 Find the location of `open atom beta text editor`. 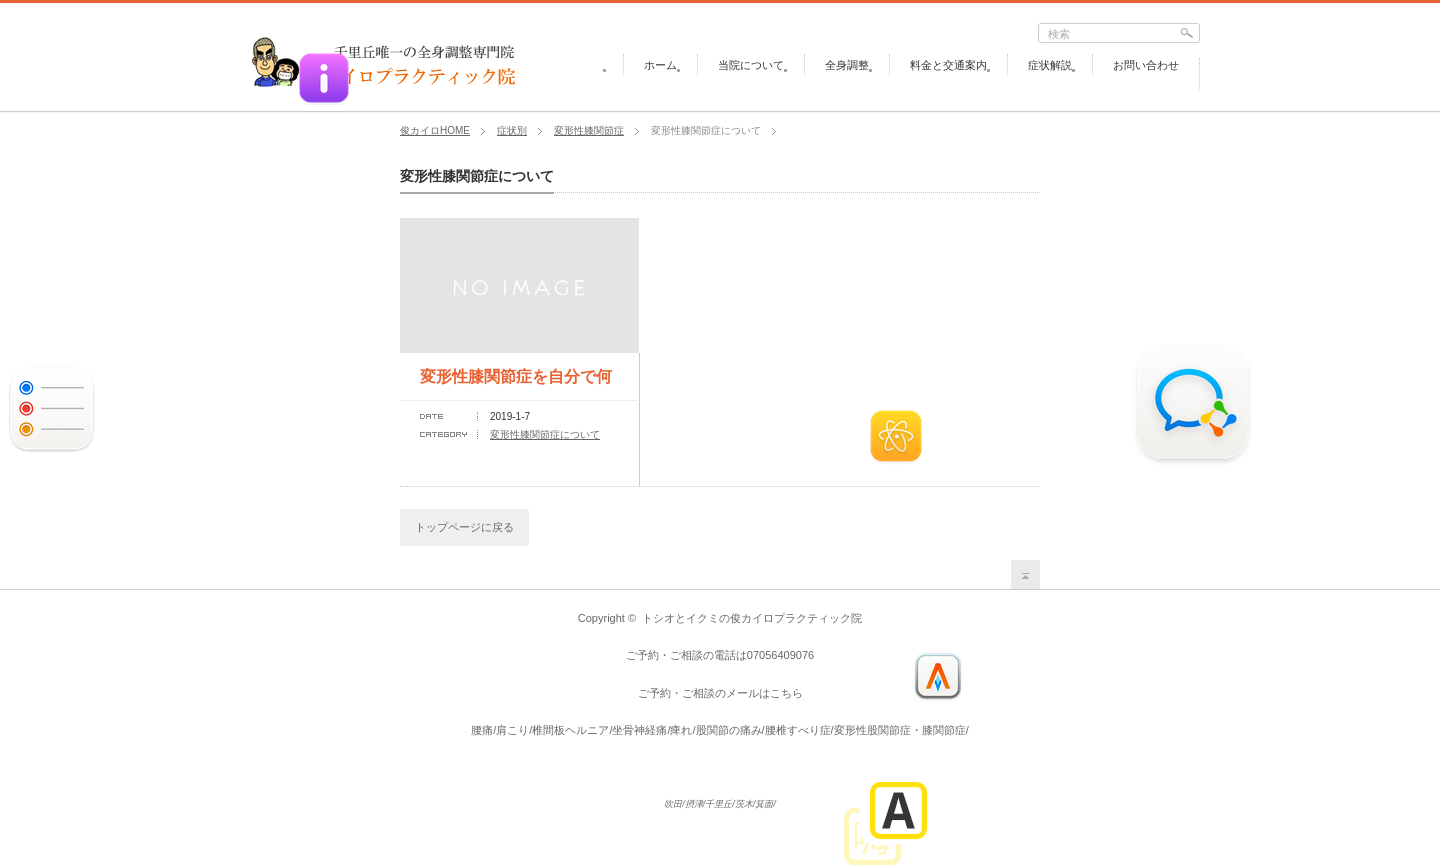

open atom beta text editor is located at coordinates (896, 436).